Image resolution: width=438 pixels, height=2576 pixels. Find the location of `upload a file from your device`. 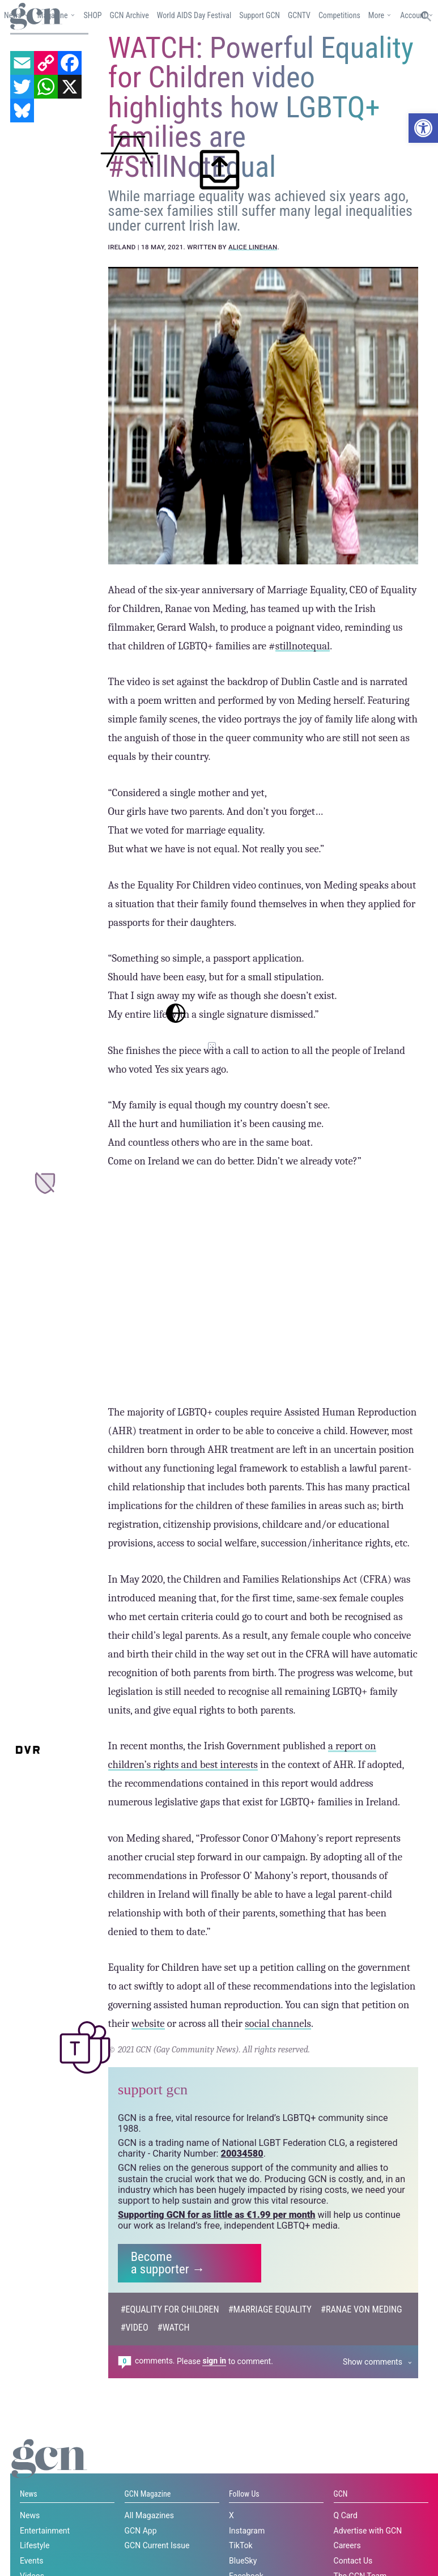

upload a file from your device is located at coordinates (219, 169).